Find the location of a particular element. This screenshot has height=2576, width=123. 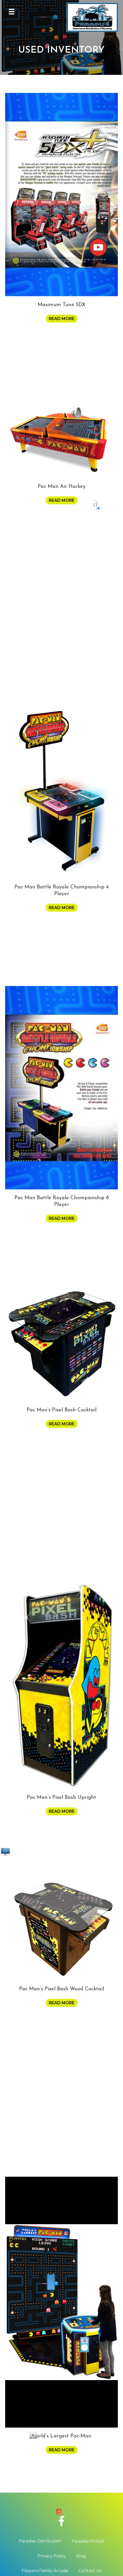

iPhone 16e device icon is located at coordinates (51, 2282).